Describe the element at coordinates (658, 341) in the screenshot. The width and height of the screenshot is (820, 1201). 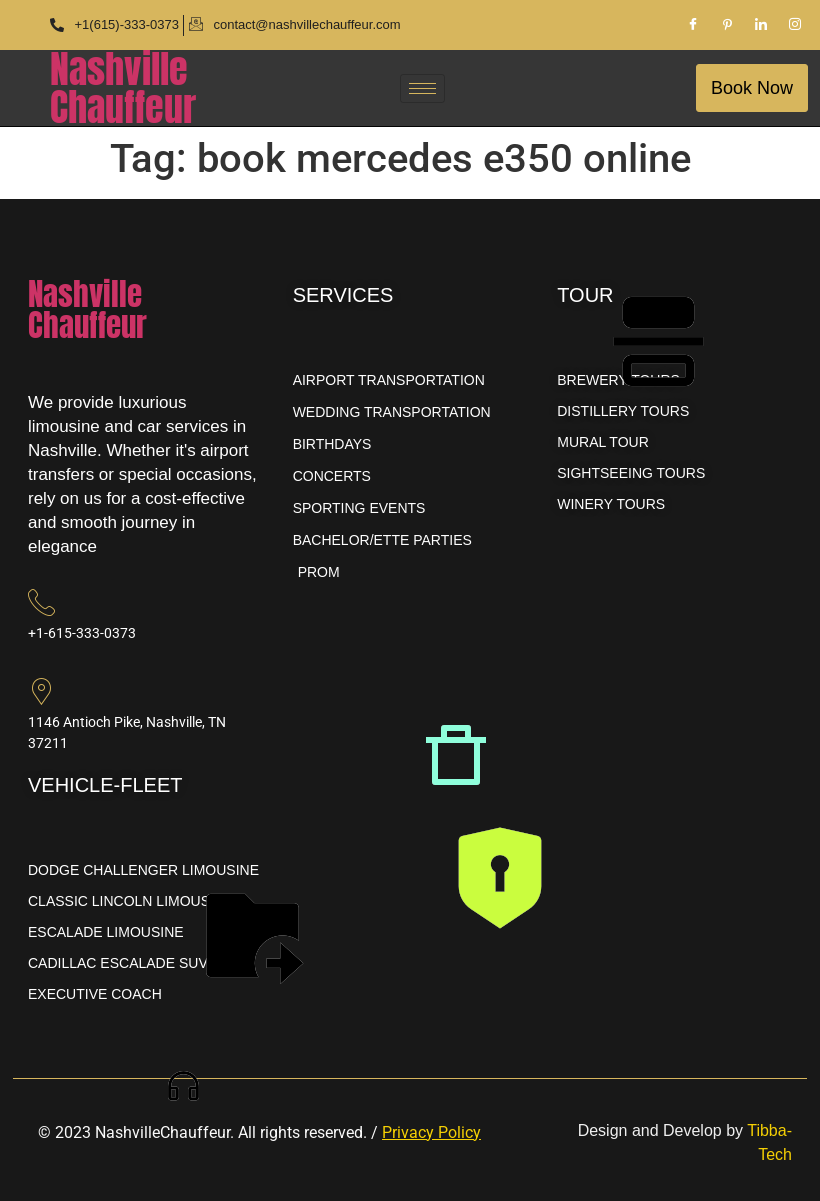
I see `flip content vertically` at that location.